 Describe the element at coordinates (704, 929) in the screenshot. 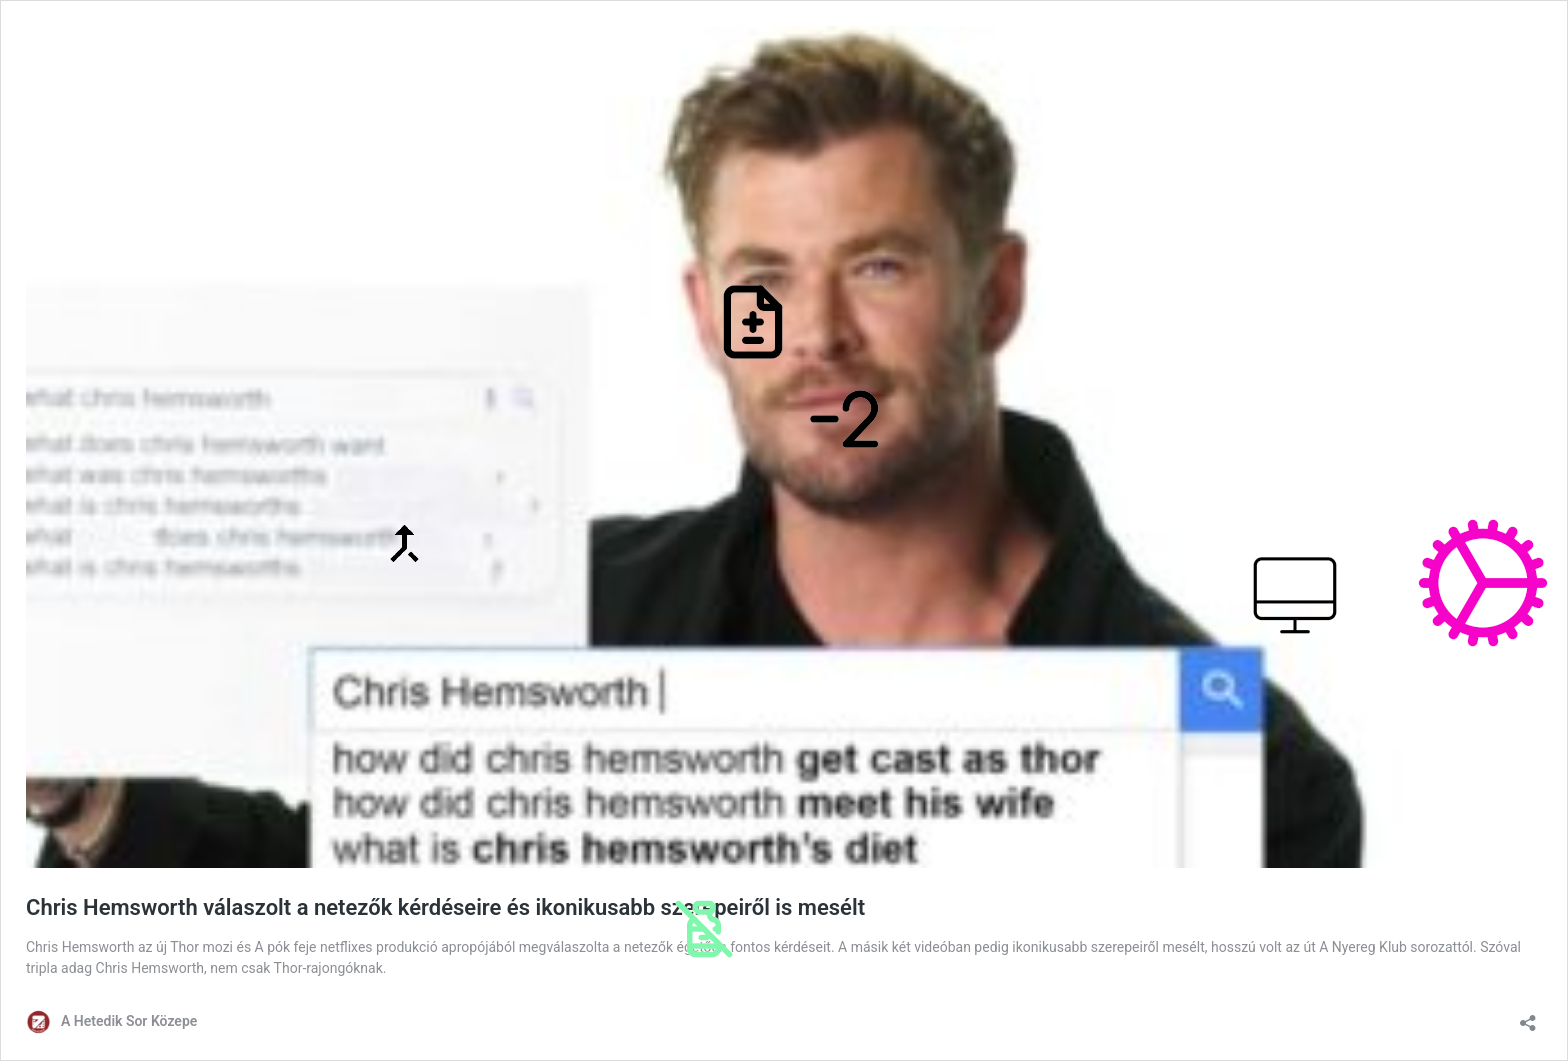

I see `indicates vaccine or medication is unavailable` at that location.